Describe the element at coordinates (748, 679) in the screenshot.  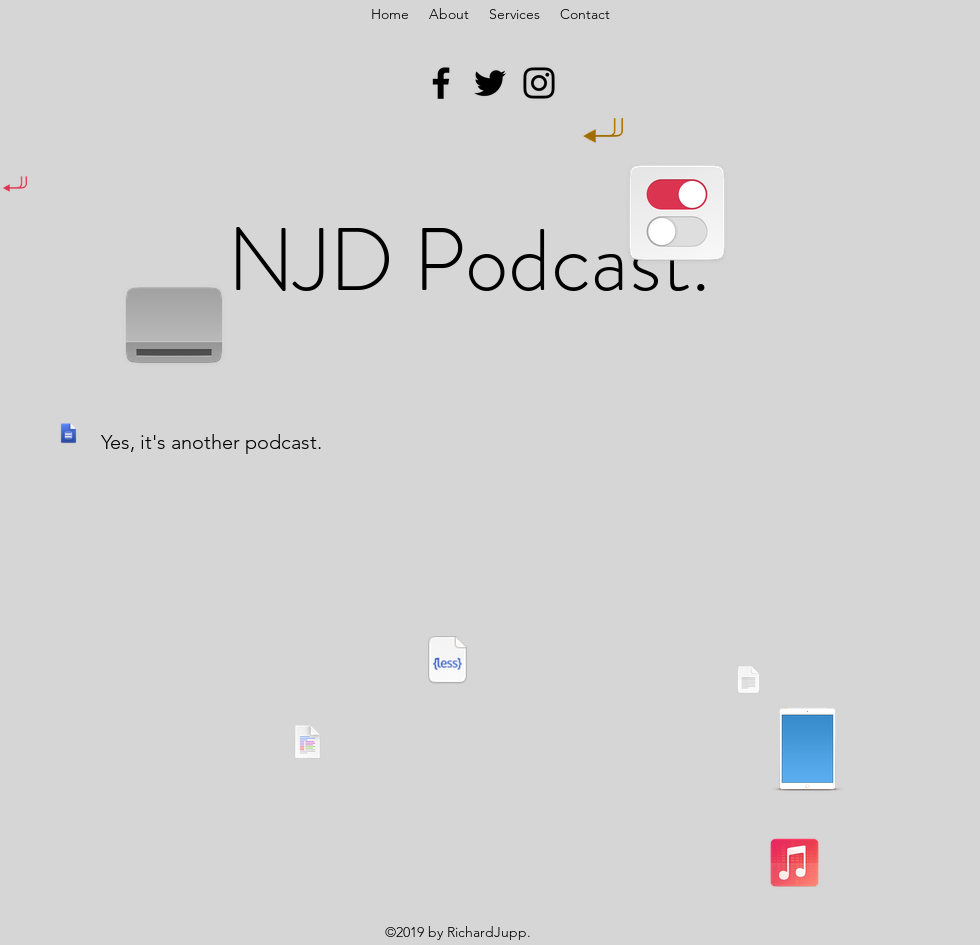
I see `open a text file` at that location.